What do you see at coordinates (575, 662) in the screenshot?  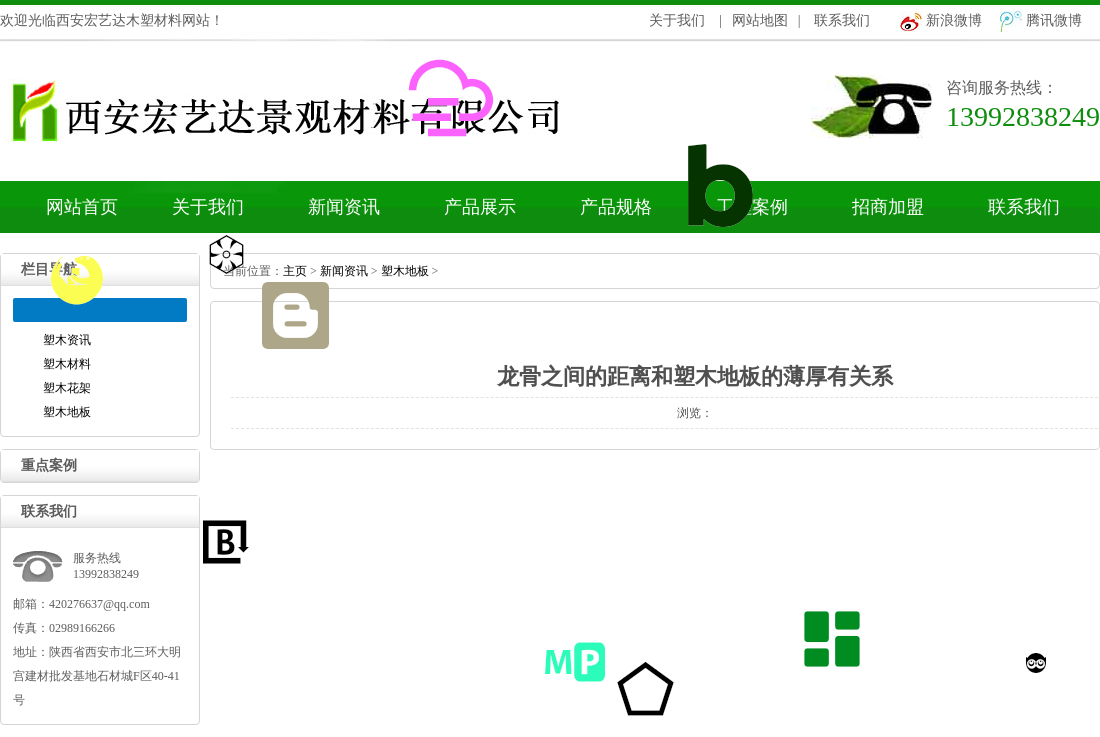 I see `macports package manager logo` at bounding box center [575, 662].